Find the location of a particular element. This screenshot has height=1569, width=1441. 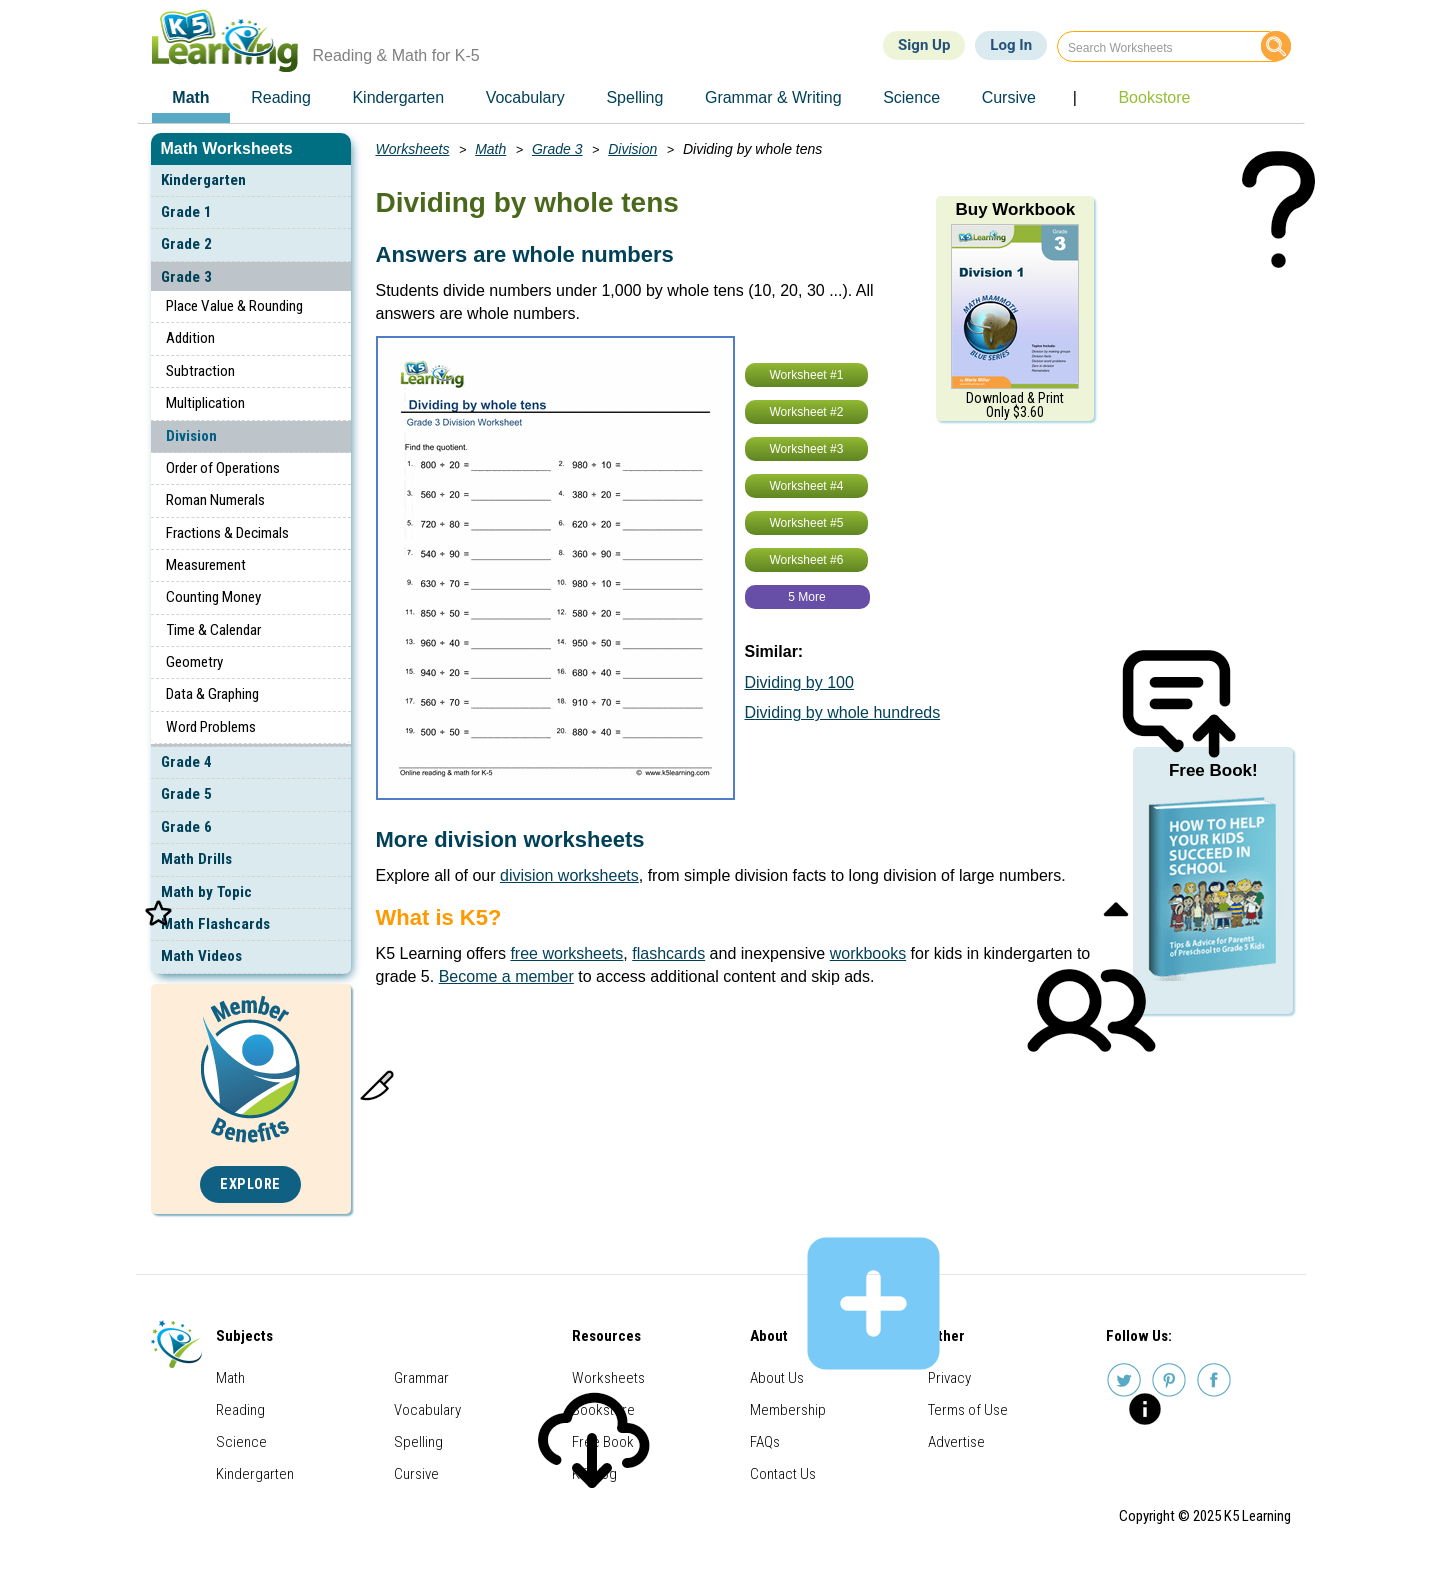

download file from cloud storage is located at coordinates (592, 1433).